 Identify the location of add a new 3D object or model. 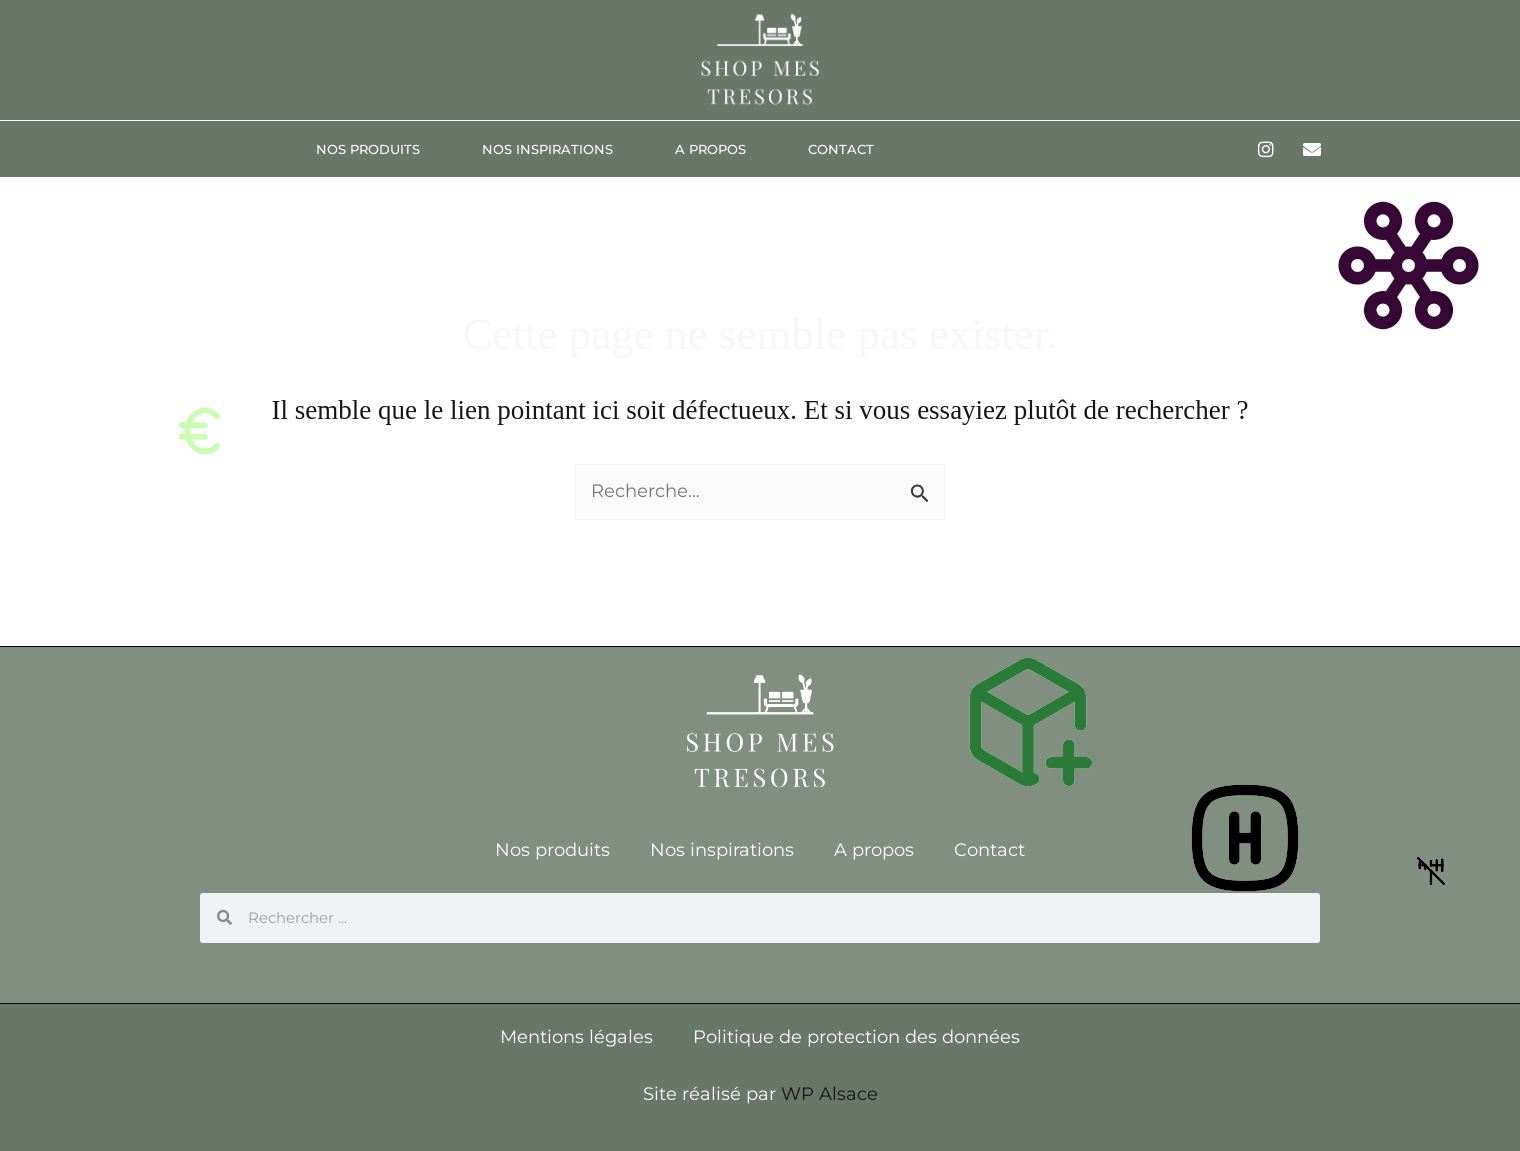
(1028, 722).